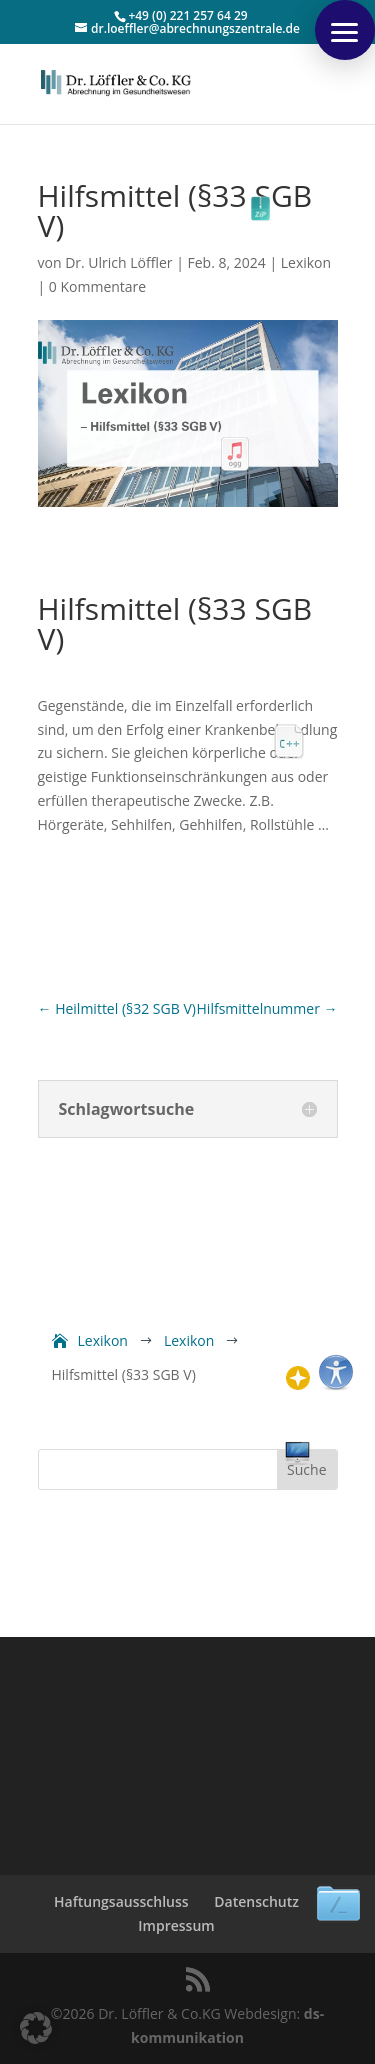 This screenshot has width=375, height=2064. Describe the element at coordinates (298, 1378) in the screenshot. I see `mark a bluetooth device as trusted` at that location.